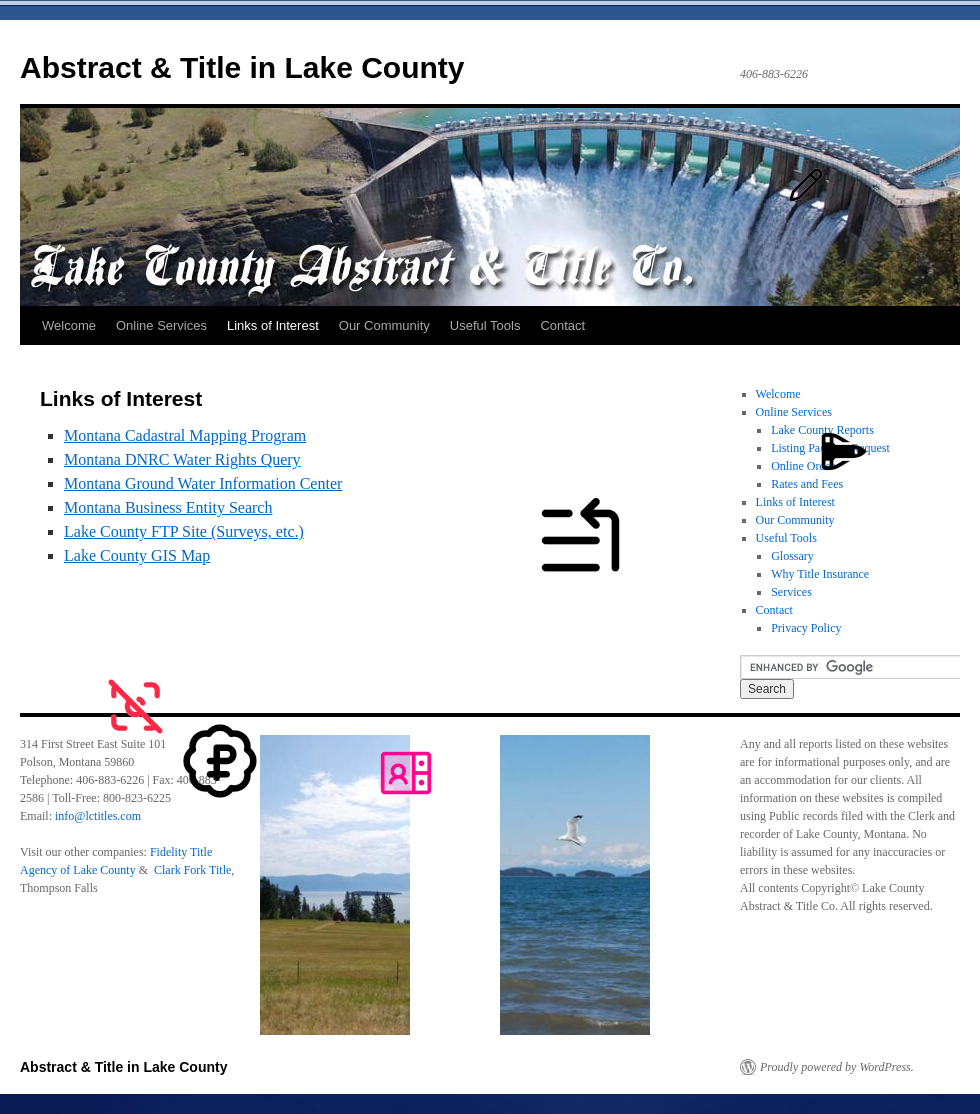 This screenshot has width=980, height=1114. I want to click on edit content or text, so click(806, 185).